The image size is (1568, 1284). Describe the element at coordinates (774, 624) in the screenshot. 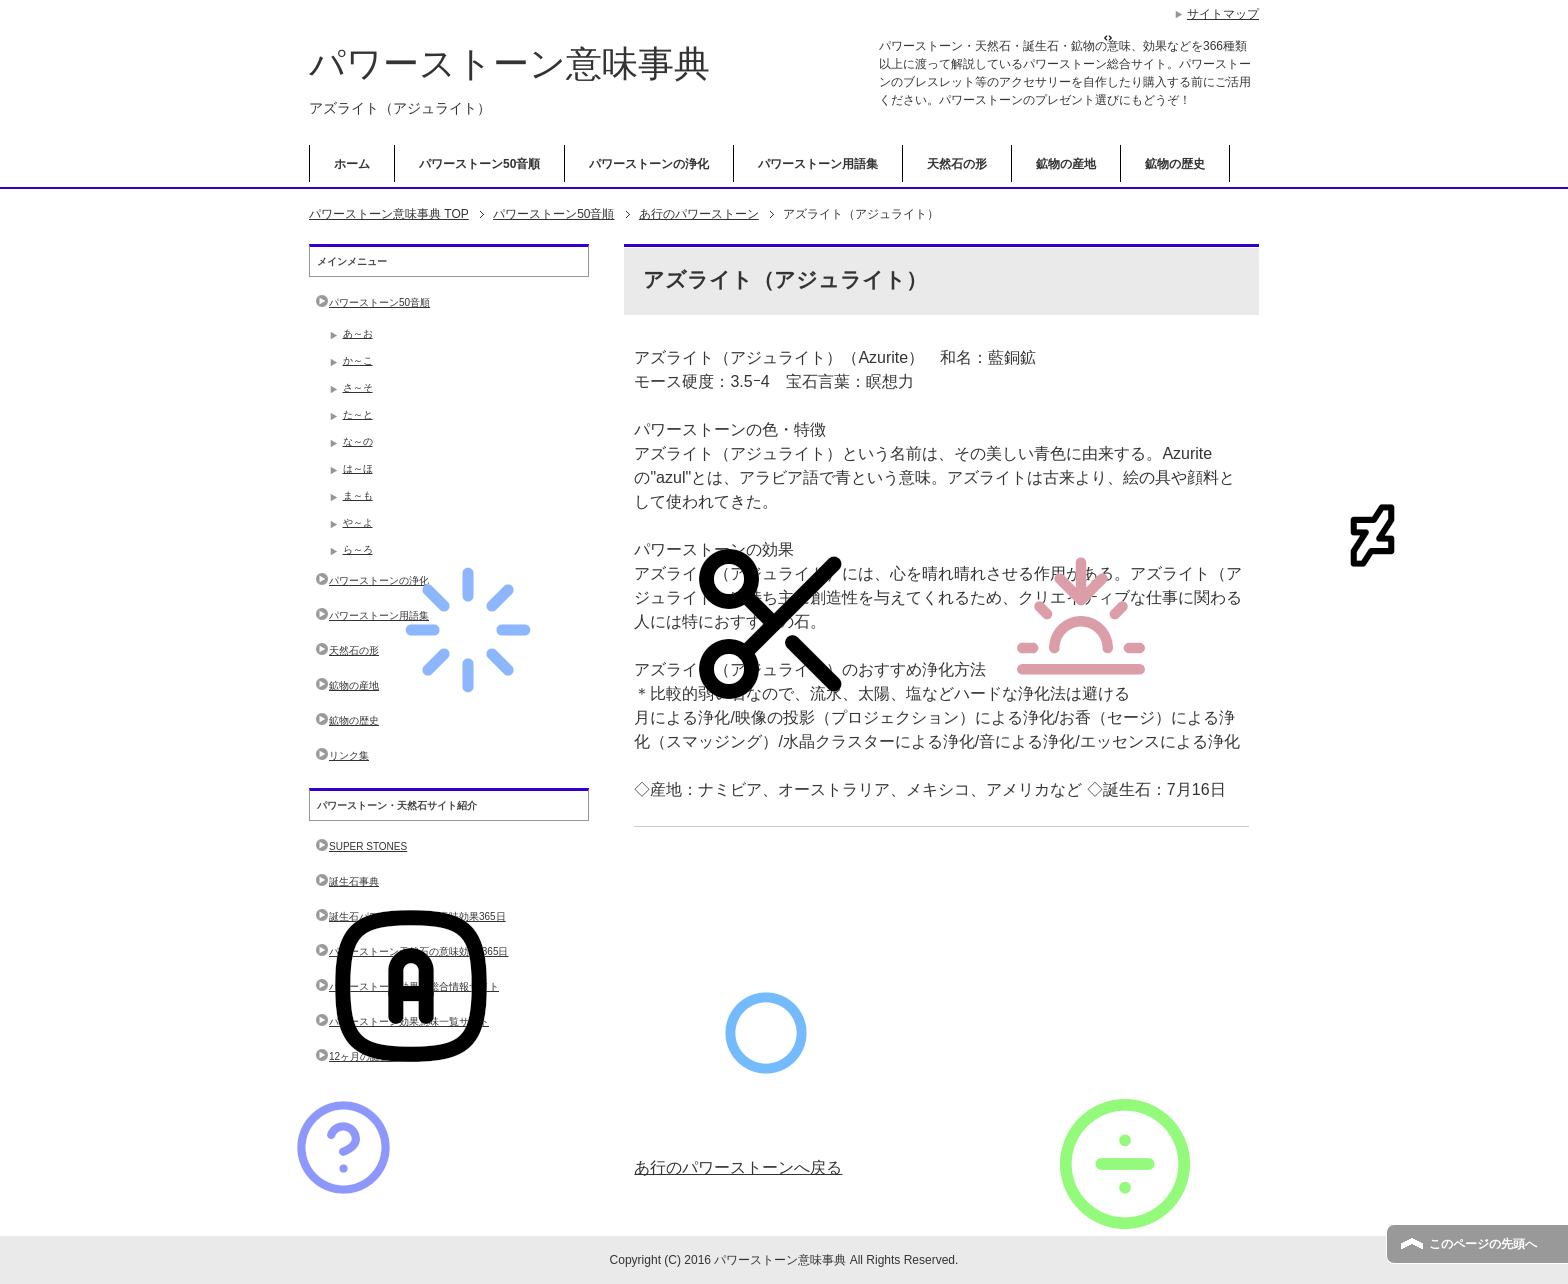

I see `cut selected content` at that location.